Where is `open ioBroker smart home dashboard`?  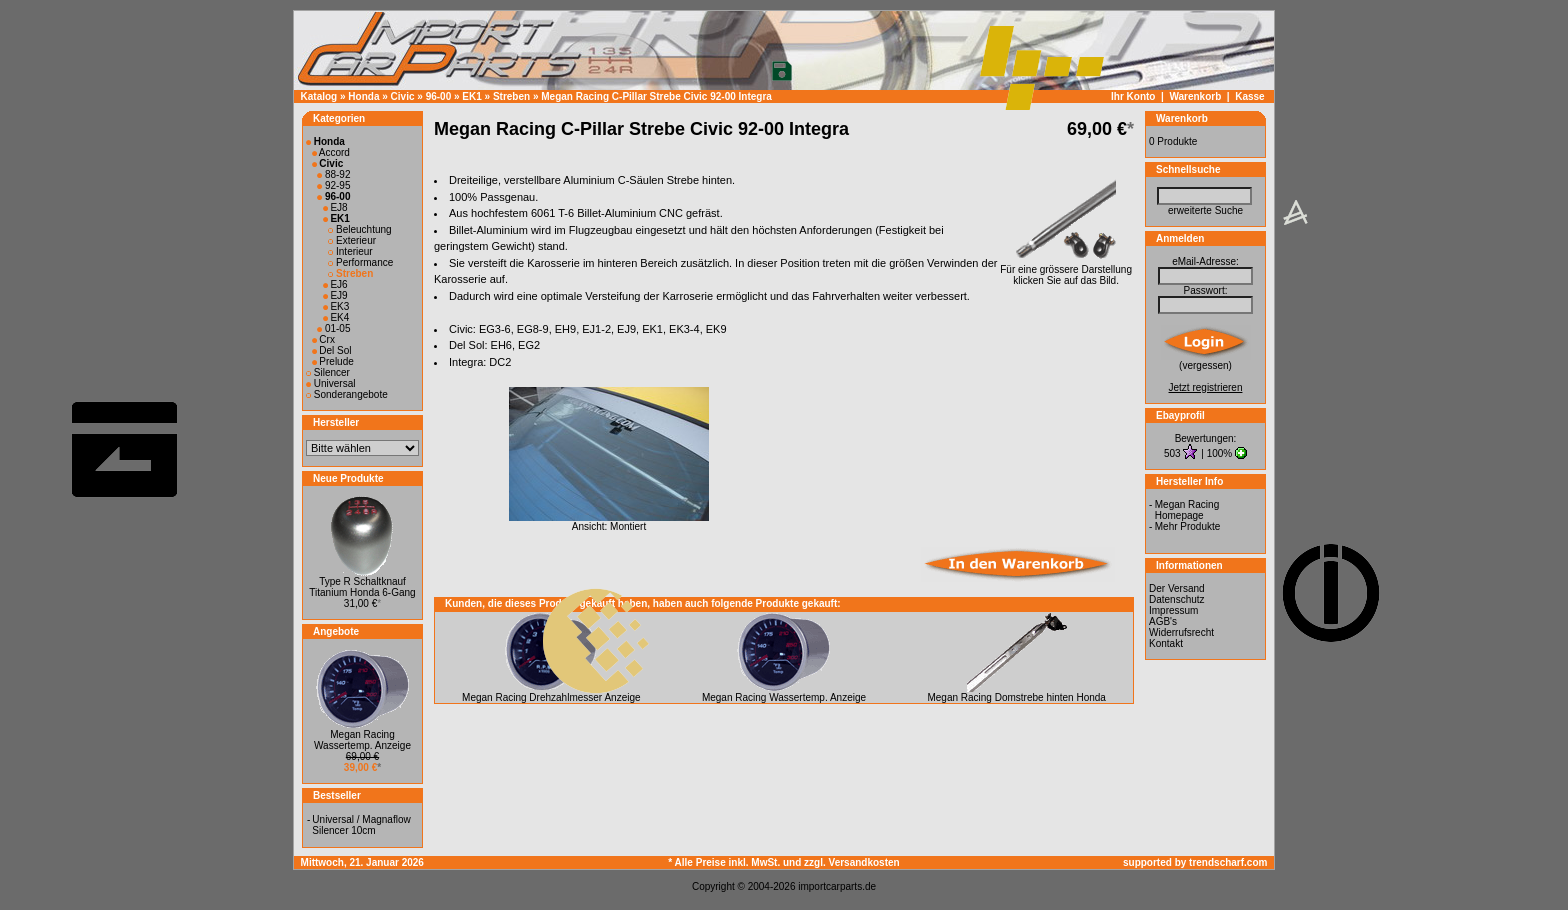 open ioBroker smart home dashboard is located at coordinates (1331, 593).